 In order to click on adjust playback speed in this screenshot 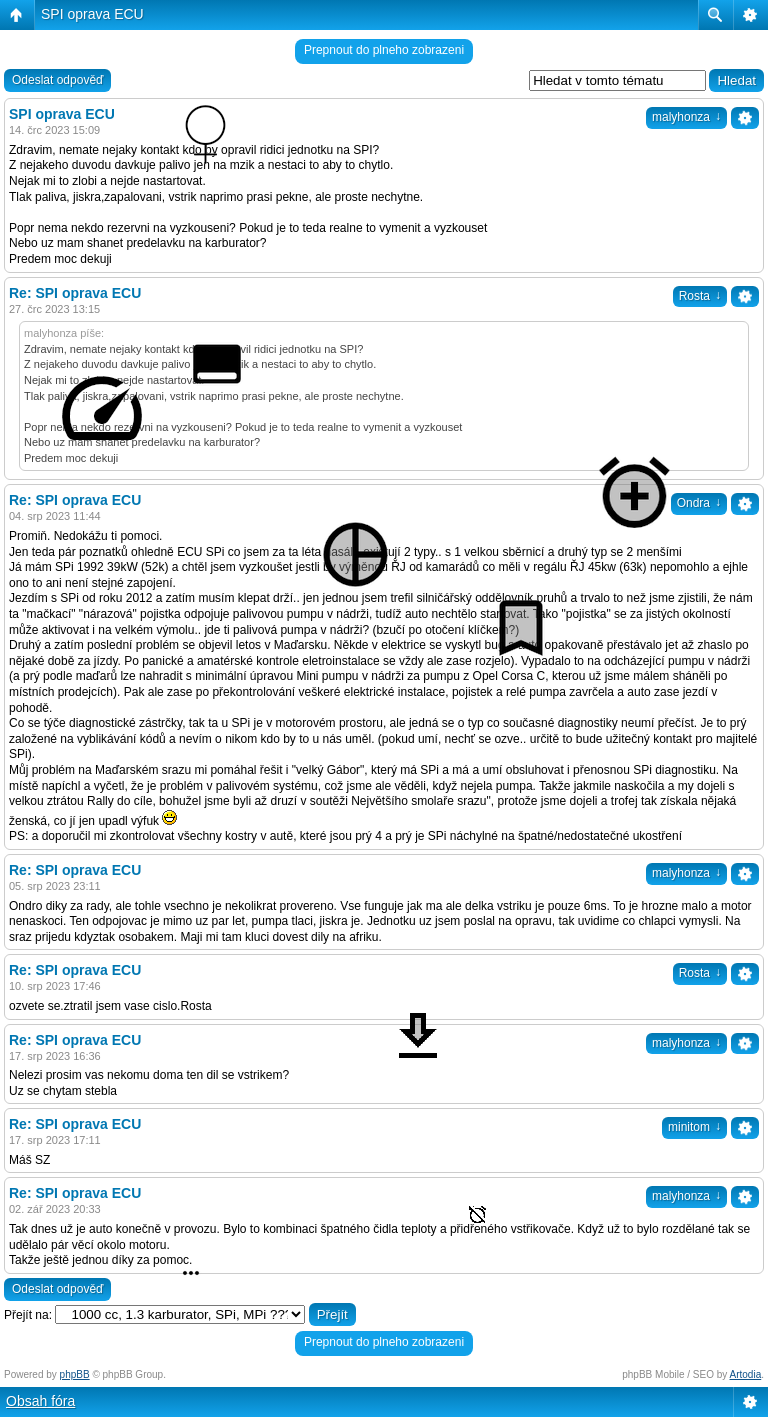, I will do `click(102, 408)`.